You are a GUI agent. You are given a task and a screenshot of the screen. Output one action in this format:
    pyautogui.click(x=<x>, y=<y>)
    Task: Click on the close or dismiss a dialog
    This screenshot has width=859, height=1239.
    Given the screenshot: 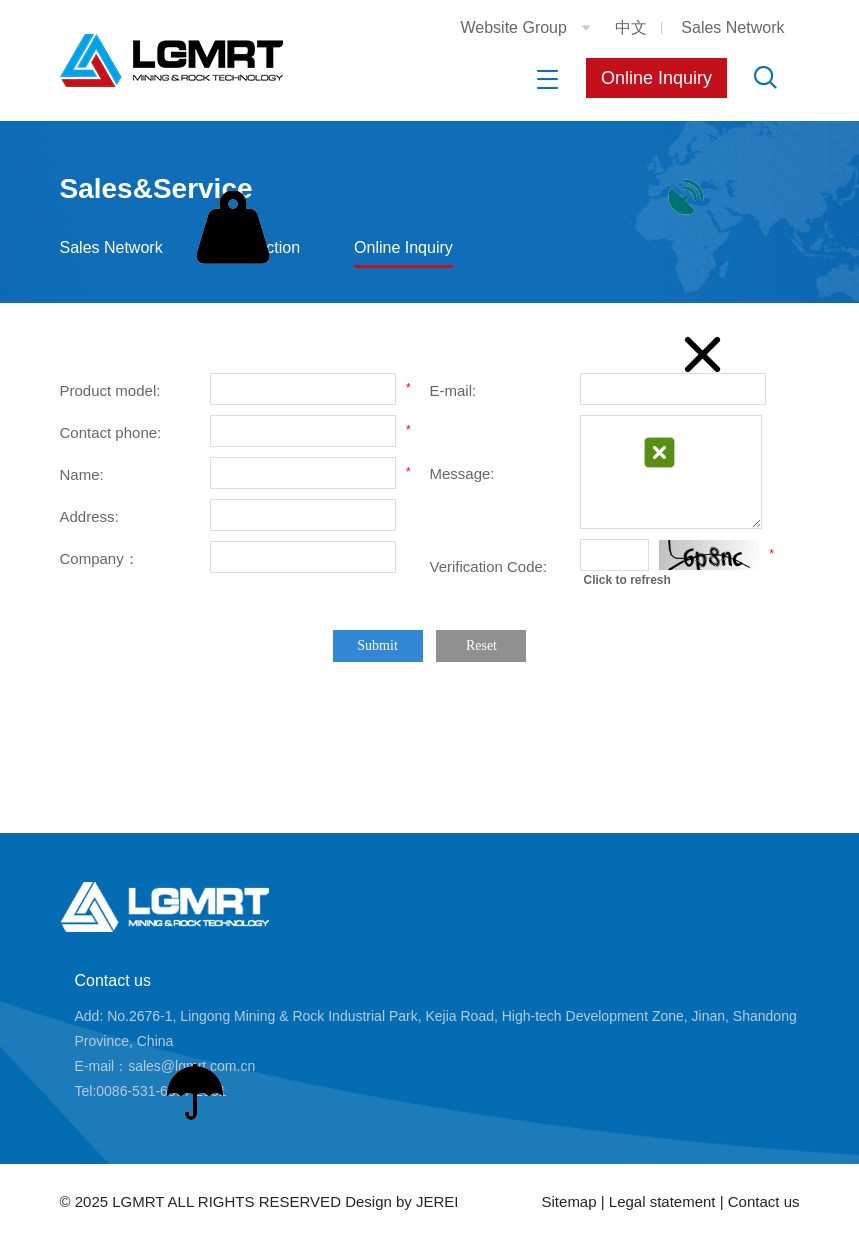 What is the action you would take?
    pyautogui.click(x=659, y=452)
    